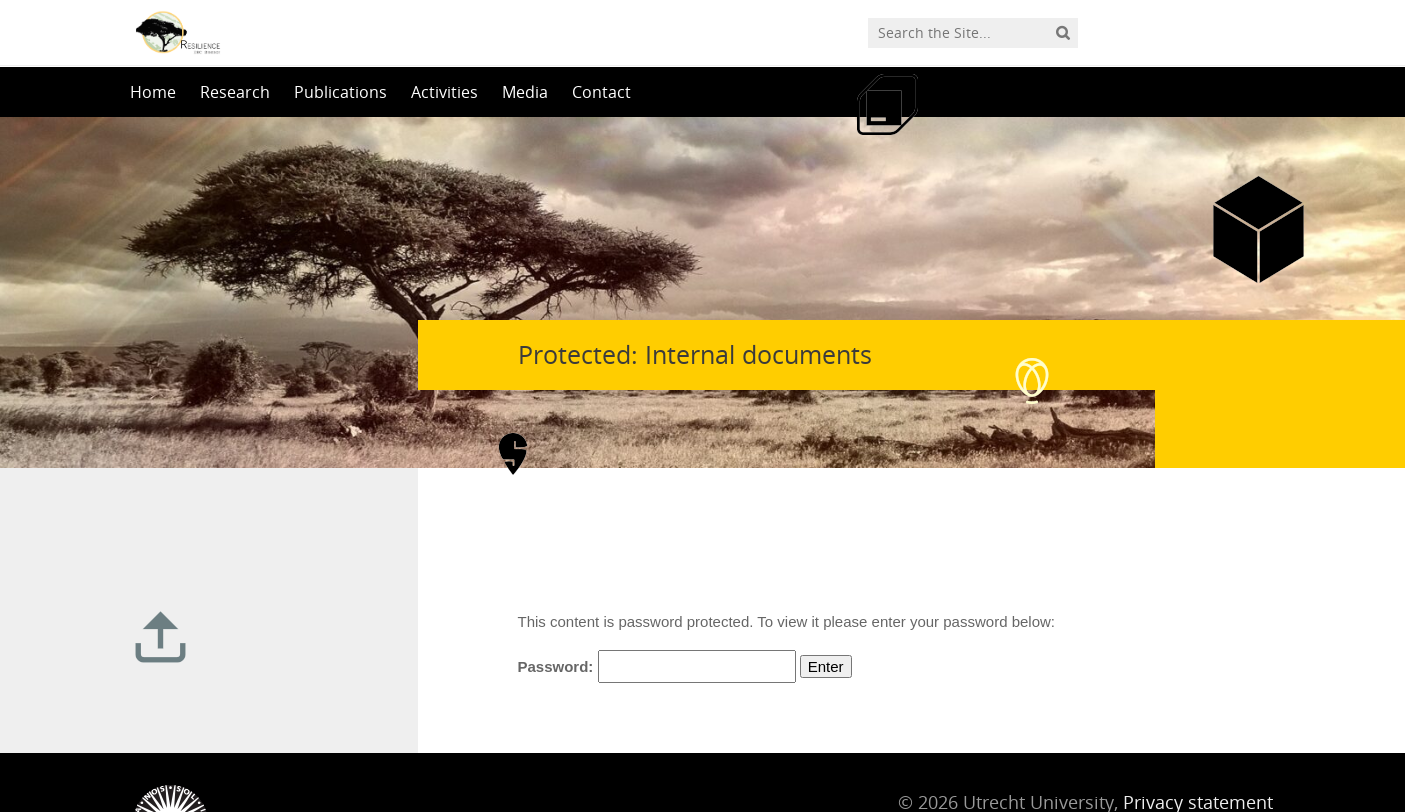 The width and height of the screenshot is (1405, 812). Describe the element at coordinates (513, 454) in the screenshot. I see `open the Swiggy food delivery app` at that location.